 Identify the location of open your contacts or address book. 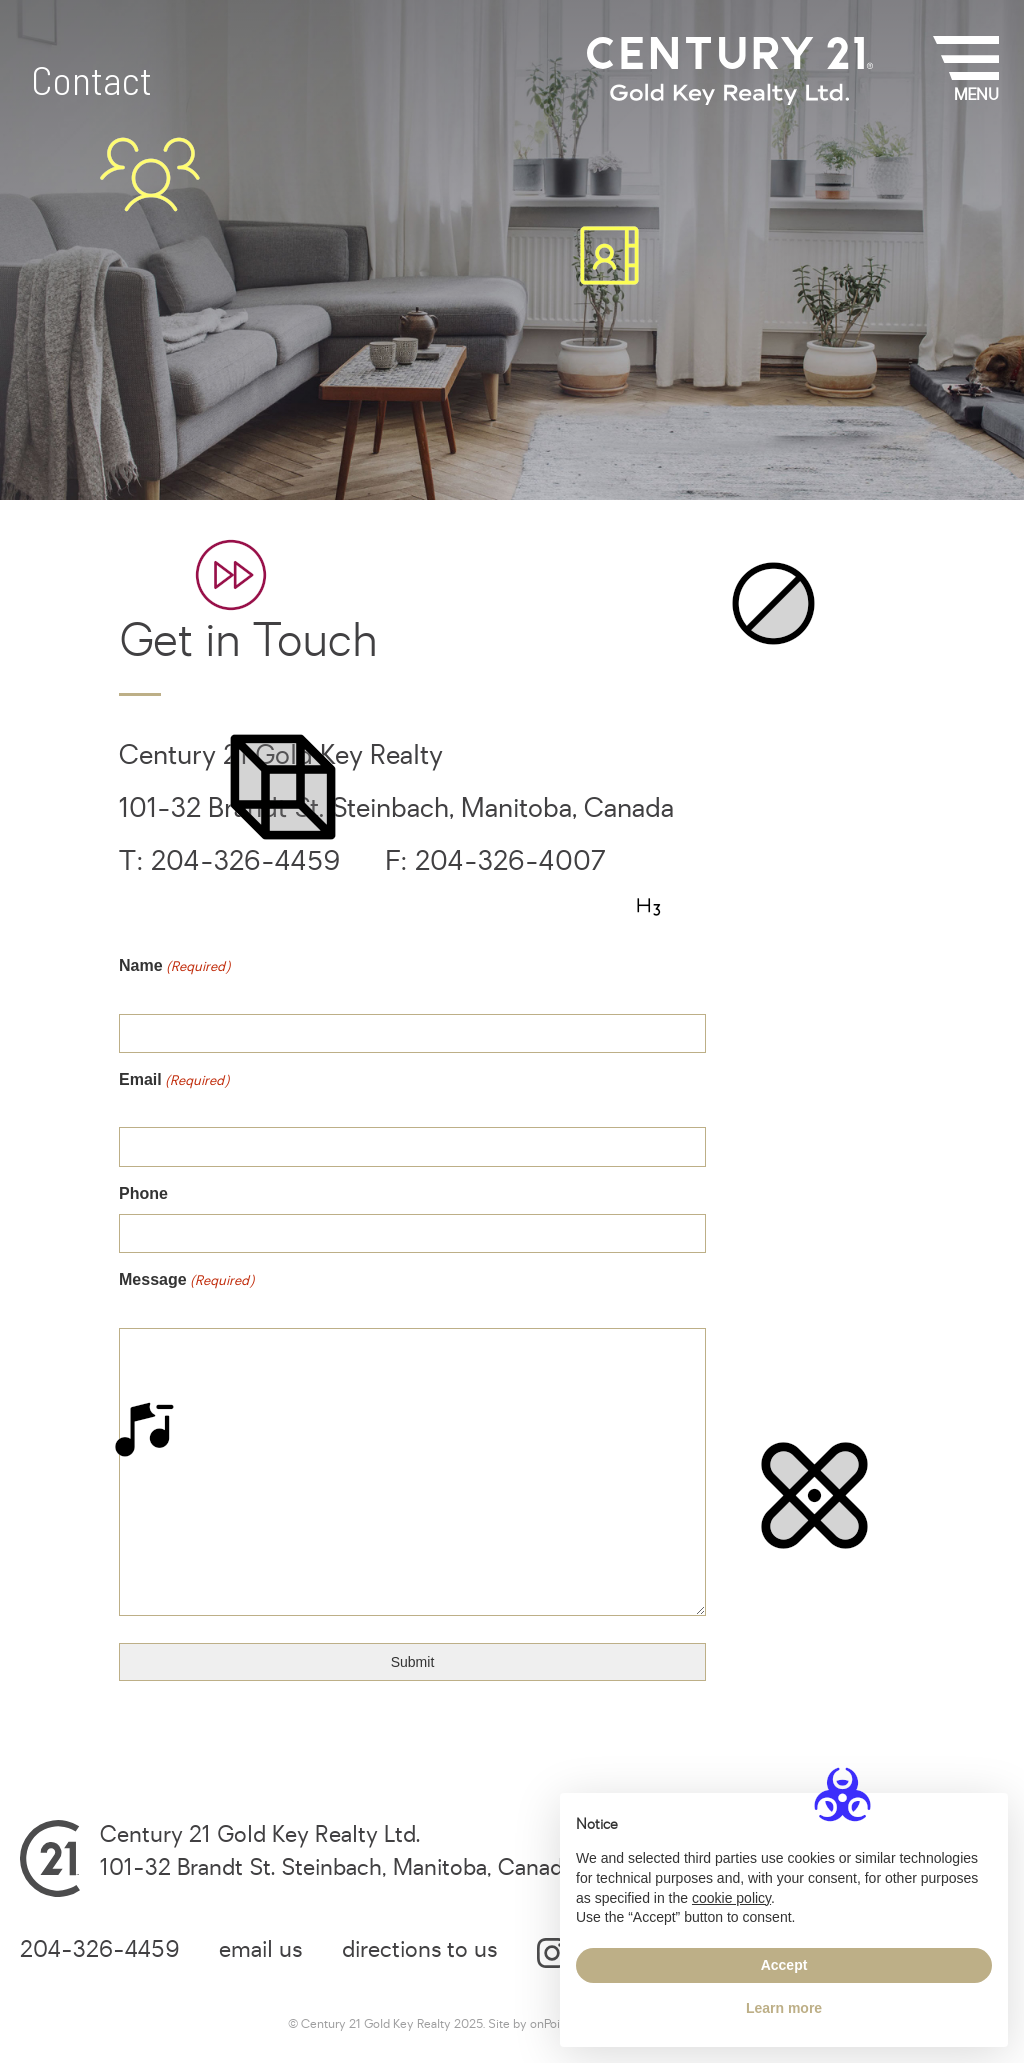
(609, 255).